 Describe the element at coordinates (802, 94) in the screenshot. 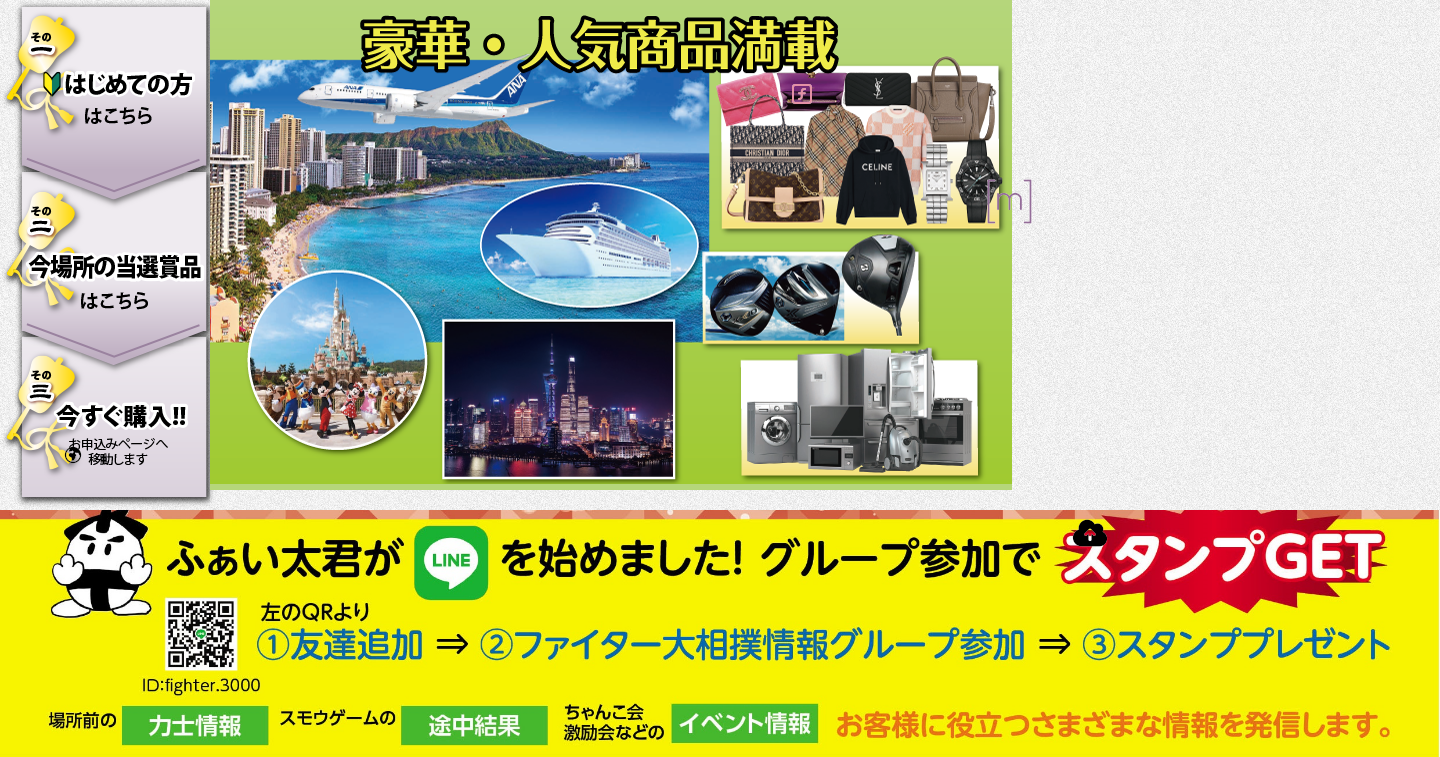

I see `access mathematical functions or formulas` at that location.